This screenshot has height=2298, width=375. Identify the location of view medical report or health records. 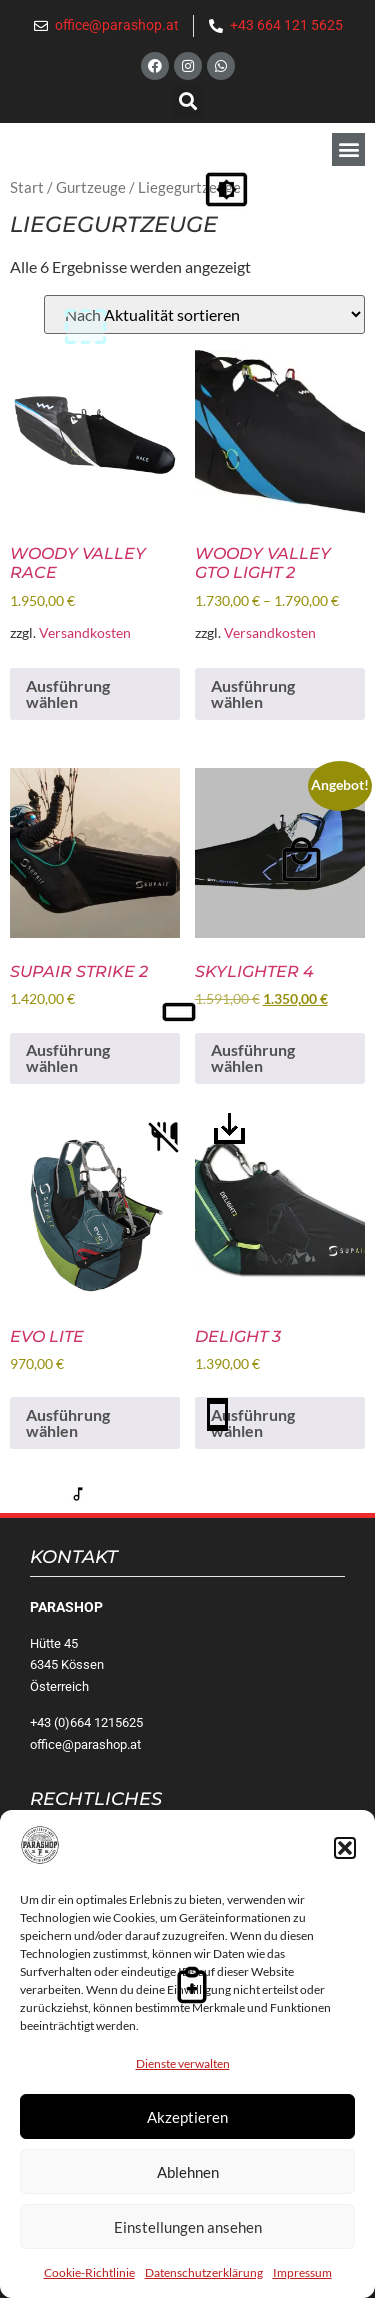
(192, 1985).